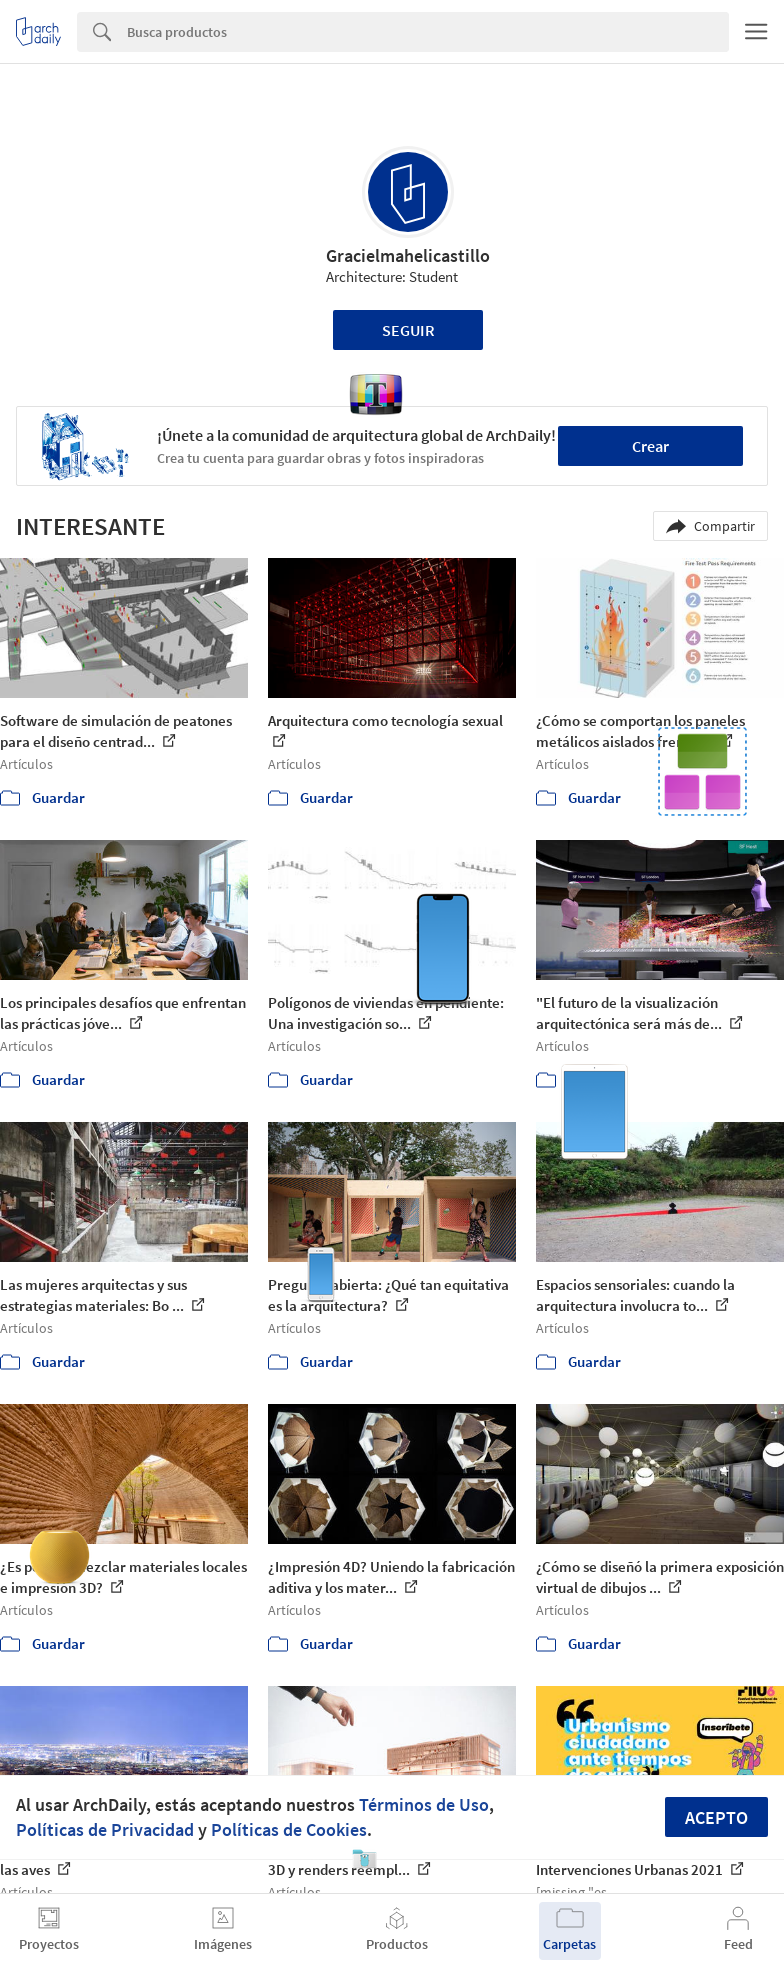 This screenshot has height=1968, width=784. What do you see at coordinates (321, 1275) in the screenshot?
I see `connected iPhone device` at bounding box center [321, 1275].